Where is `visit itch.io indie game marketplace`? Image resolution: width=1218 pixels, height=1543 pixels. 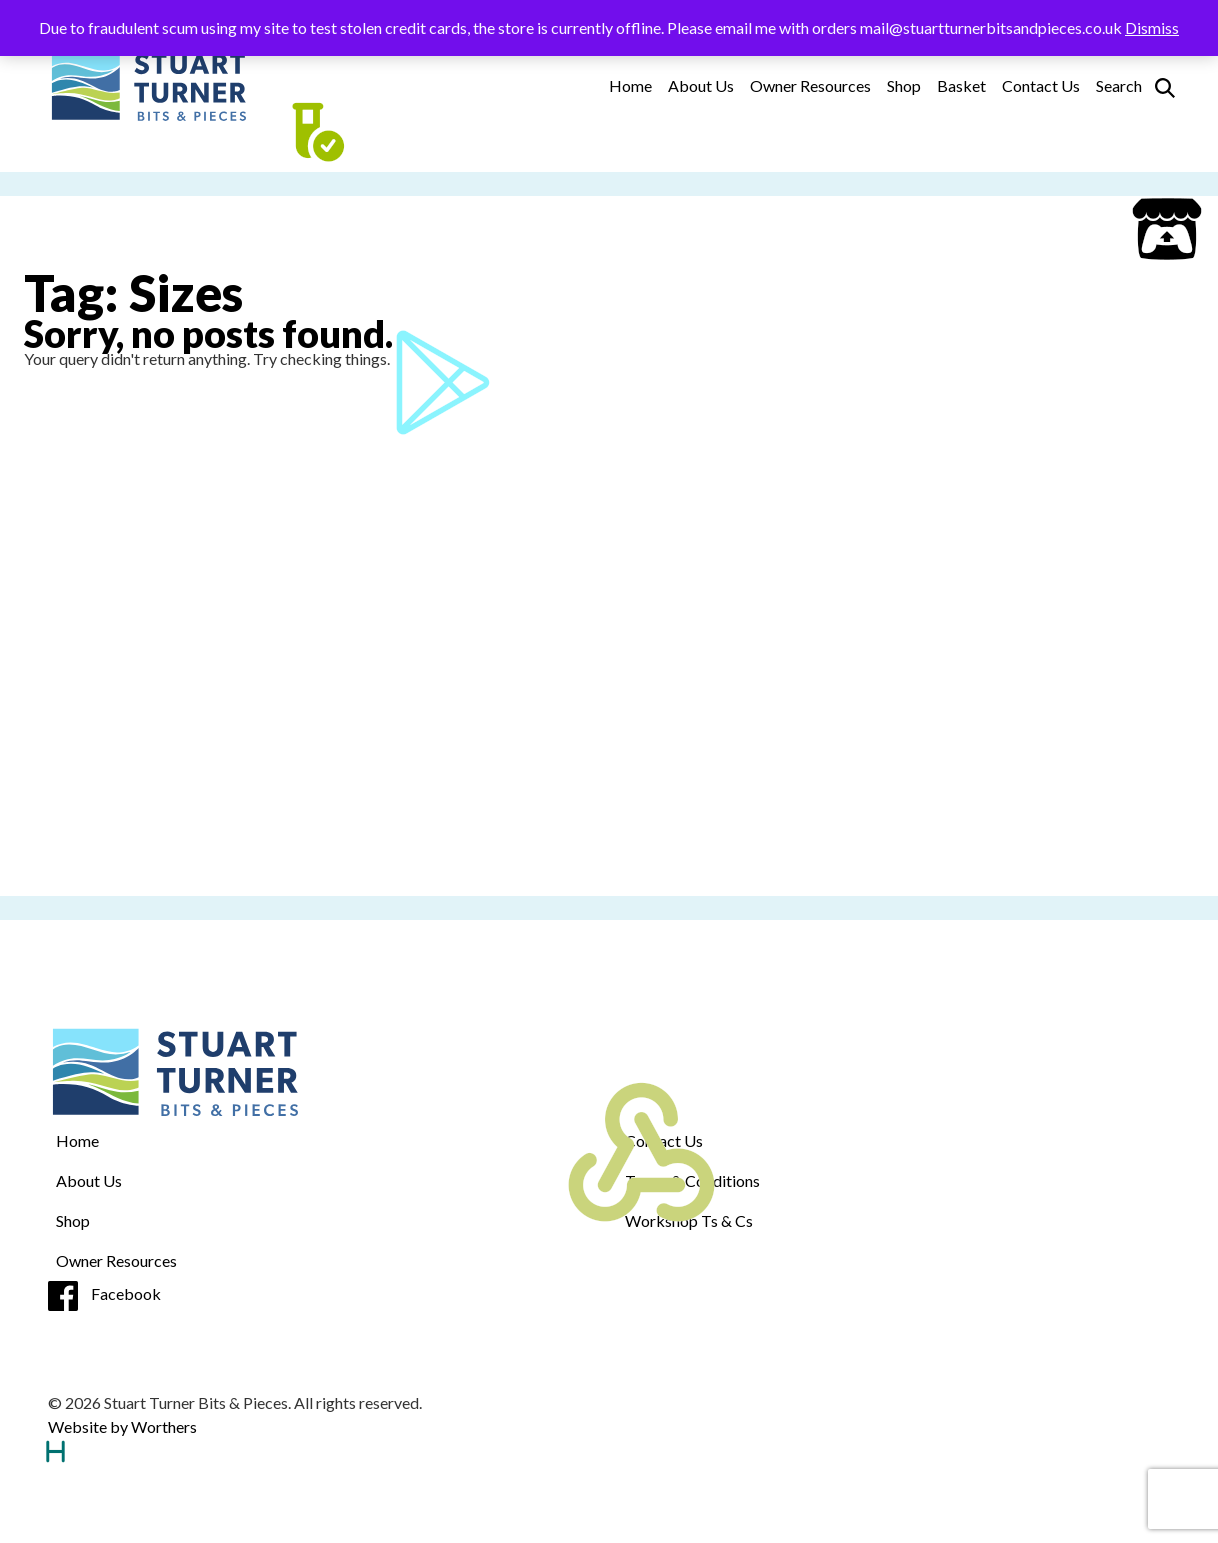
visit itch.io indie game marketplace is located at coordinates (1167, 229).